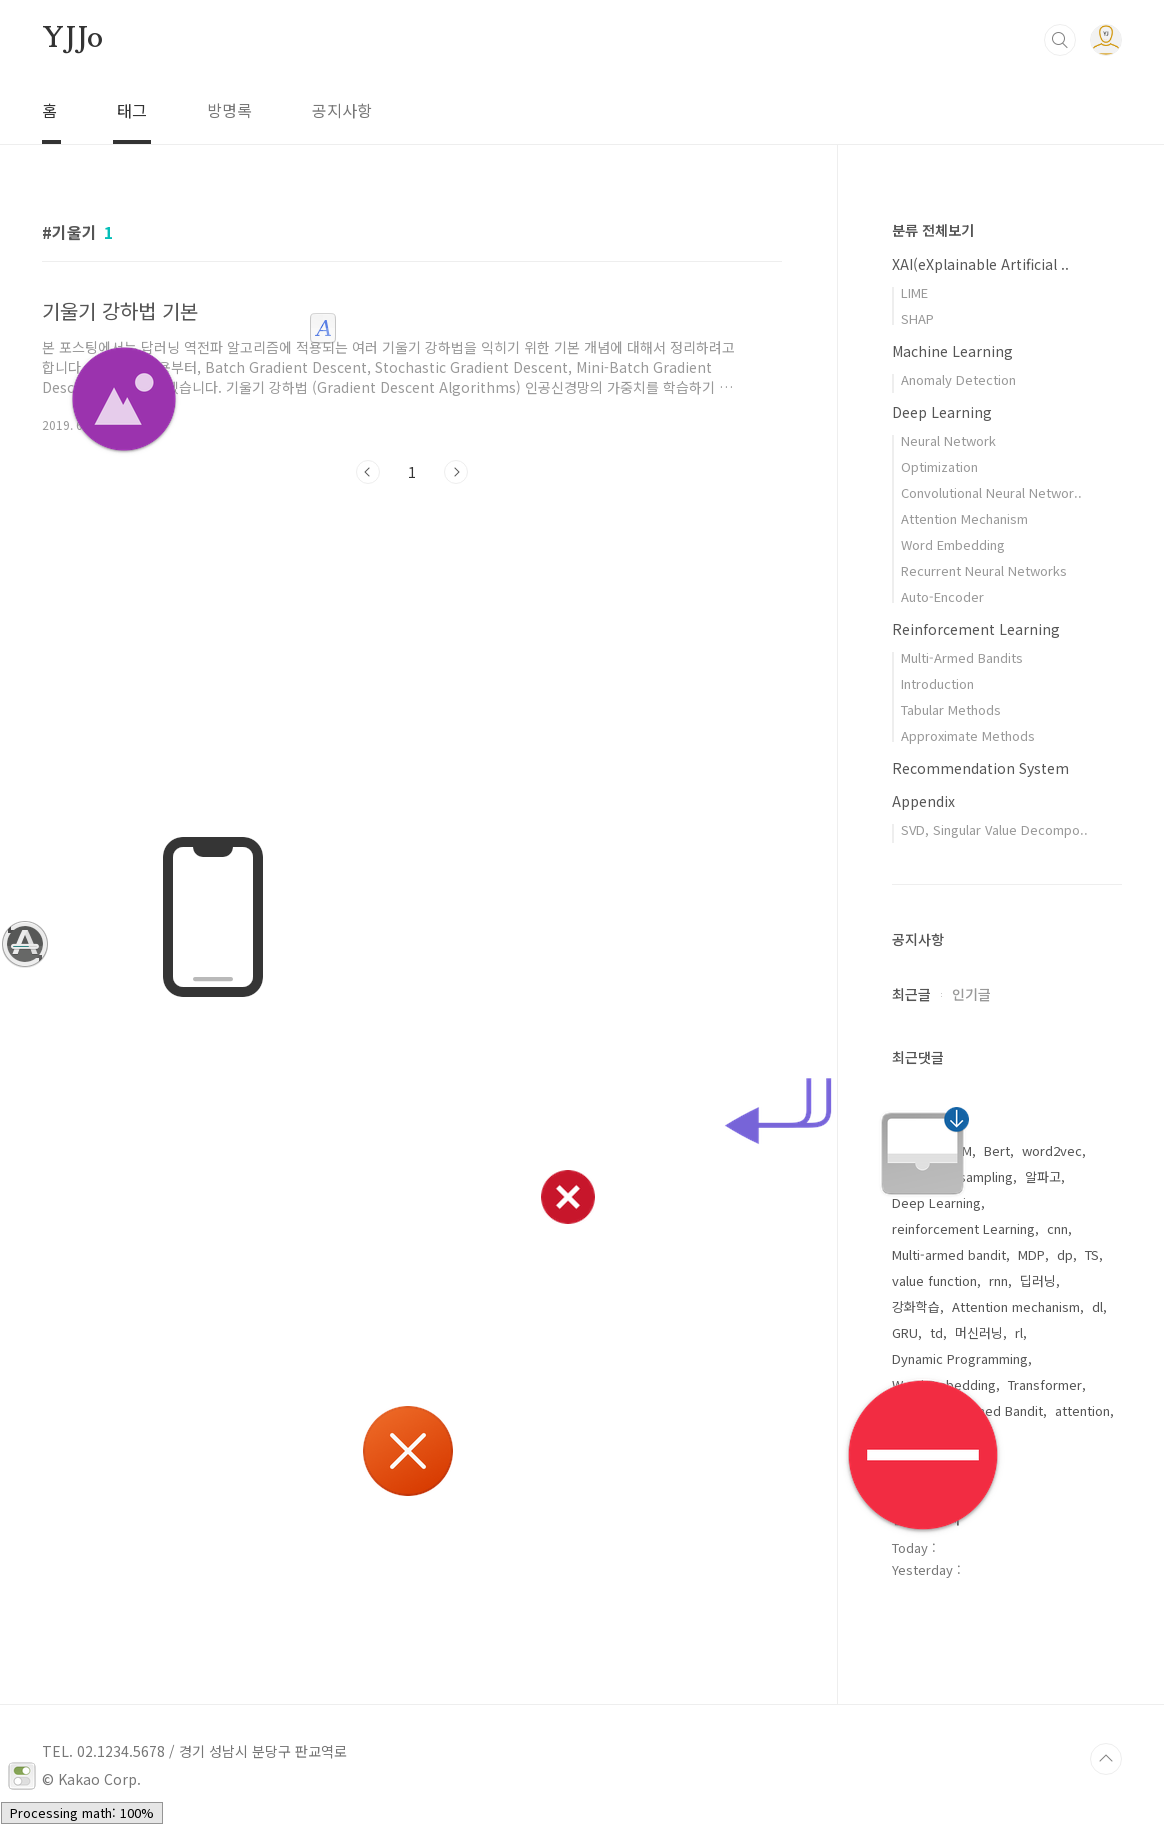  Describe the element at coordinates (124, 399) in the screenshot. I see `indicates a photo or image file` at that location.